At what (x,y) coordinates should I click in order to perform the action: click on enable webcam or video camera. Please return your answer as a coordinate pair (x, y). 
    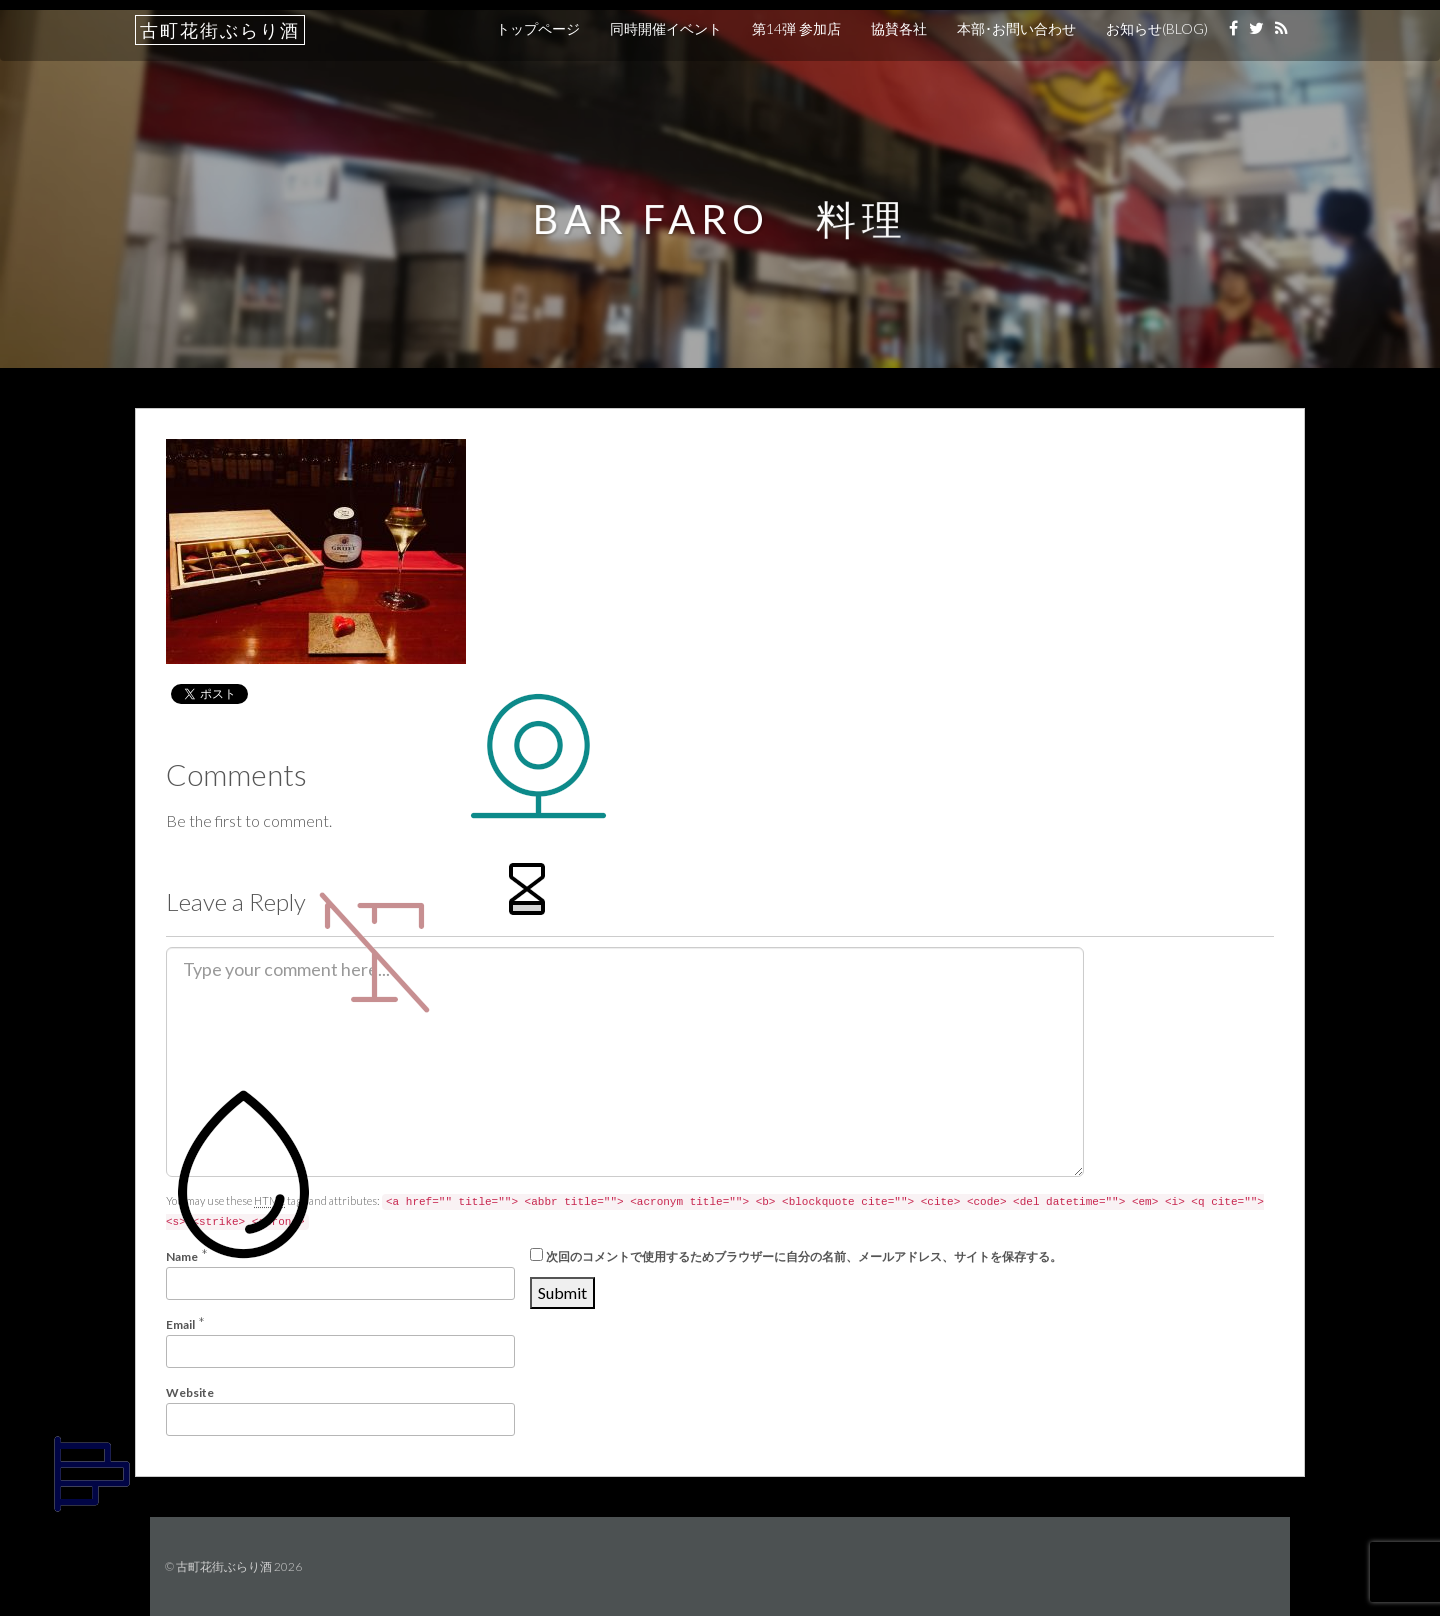
    Looking at the image, I should click on (538, 761).